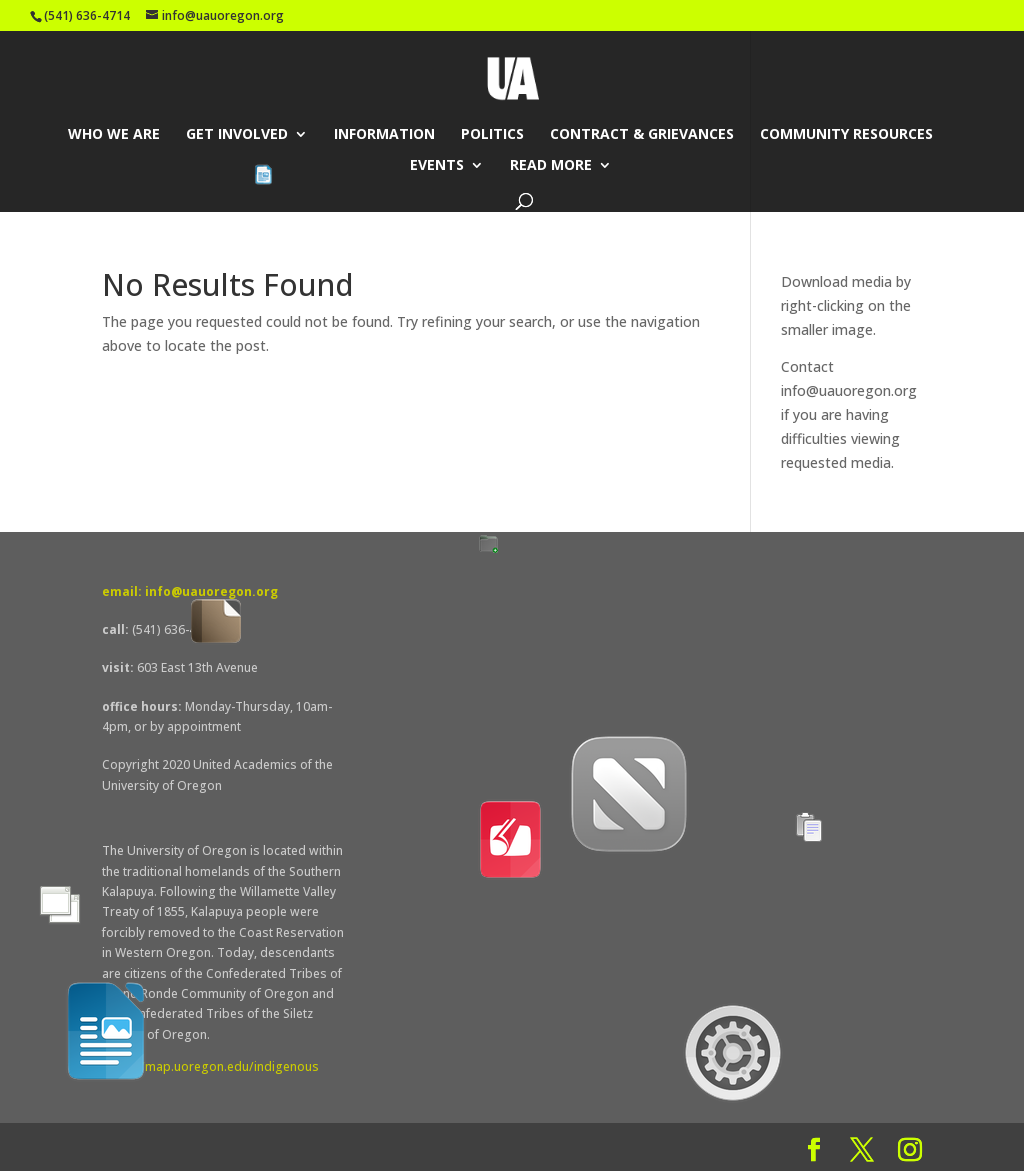 The image size is (1024, 1171). Describe the element at coordinates (106, 1031) in the screenshot. I see `open libreoffice writer application` at that location.